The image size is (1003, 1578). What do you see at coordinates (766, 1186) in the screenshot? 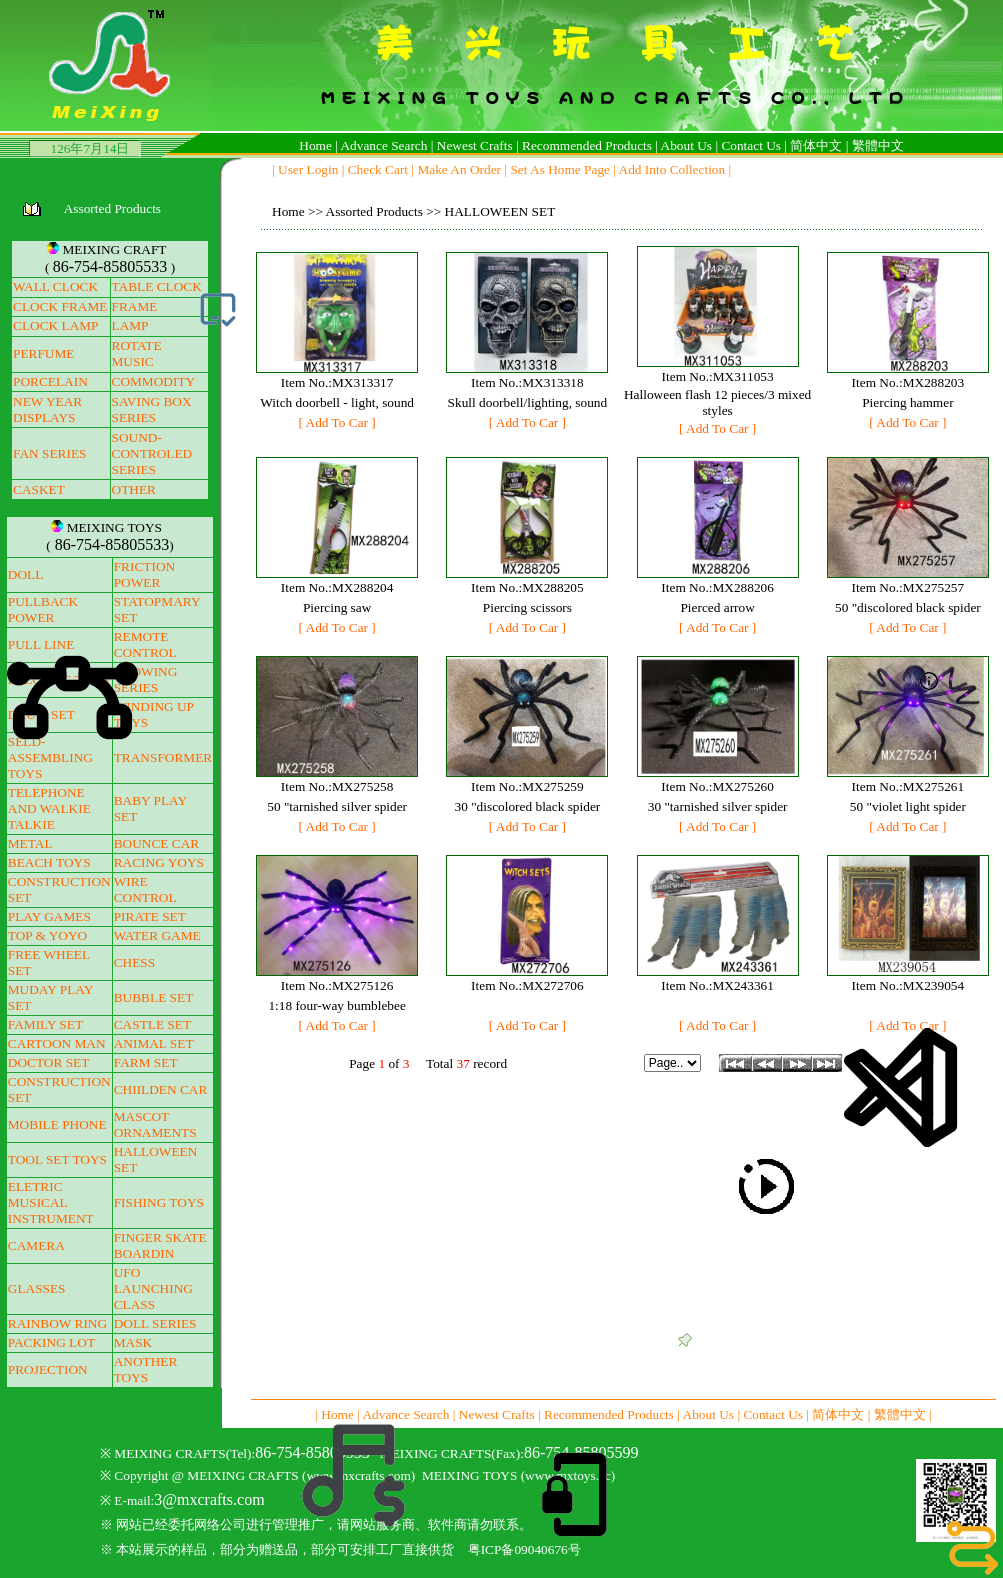
I see `motion photos feature is enabled` at bounding box center [766, 1186].